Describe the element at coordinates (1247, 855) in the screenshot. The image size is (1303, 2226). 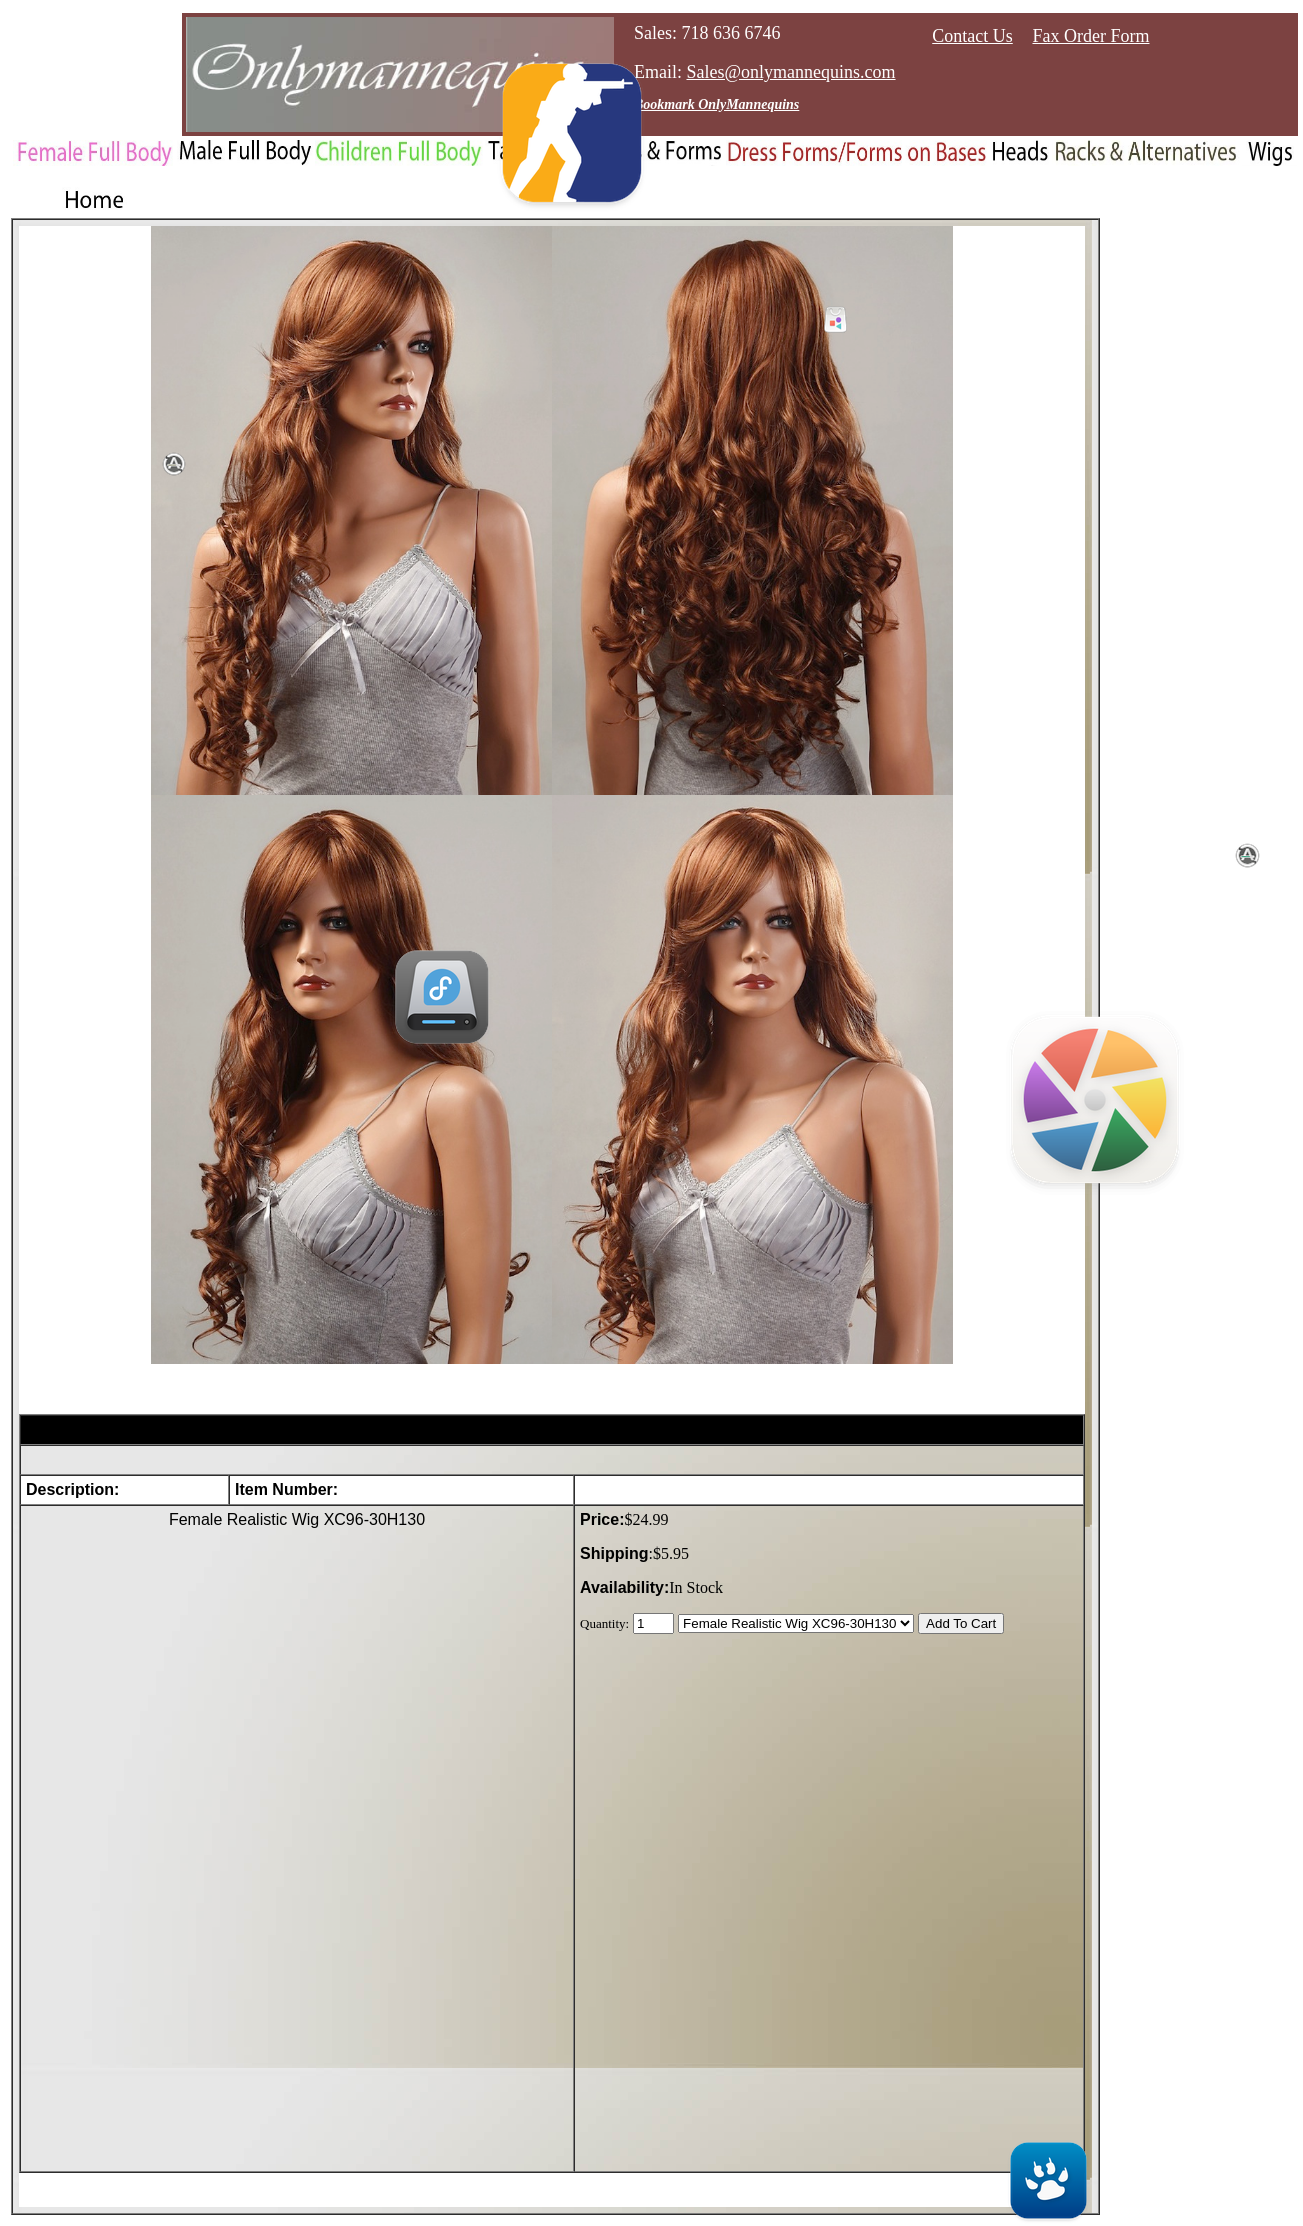
I see `open the software update manager` at that location.